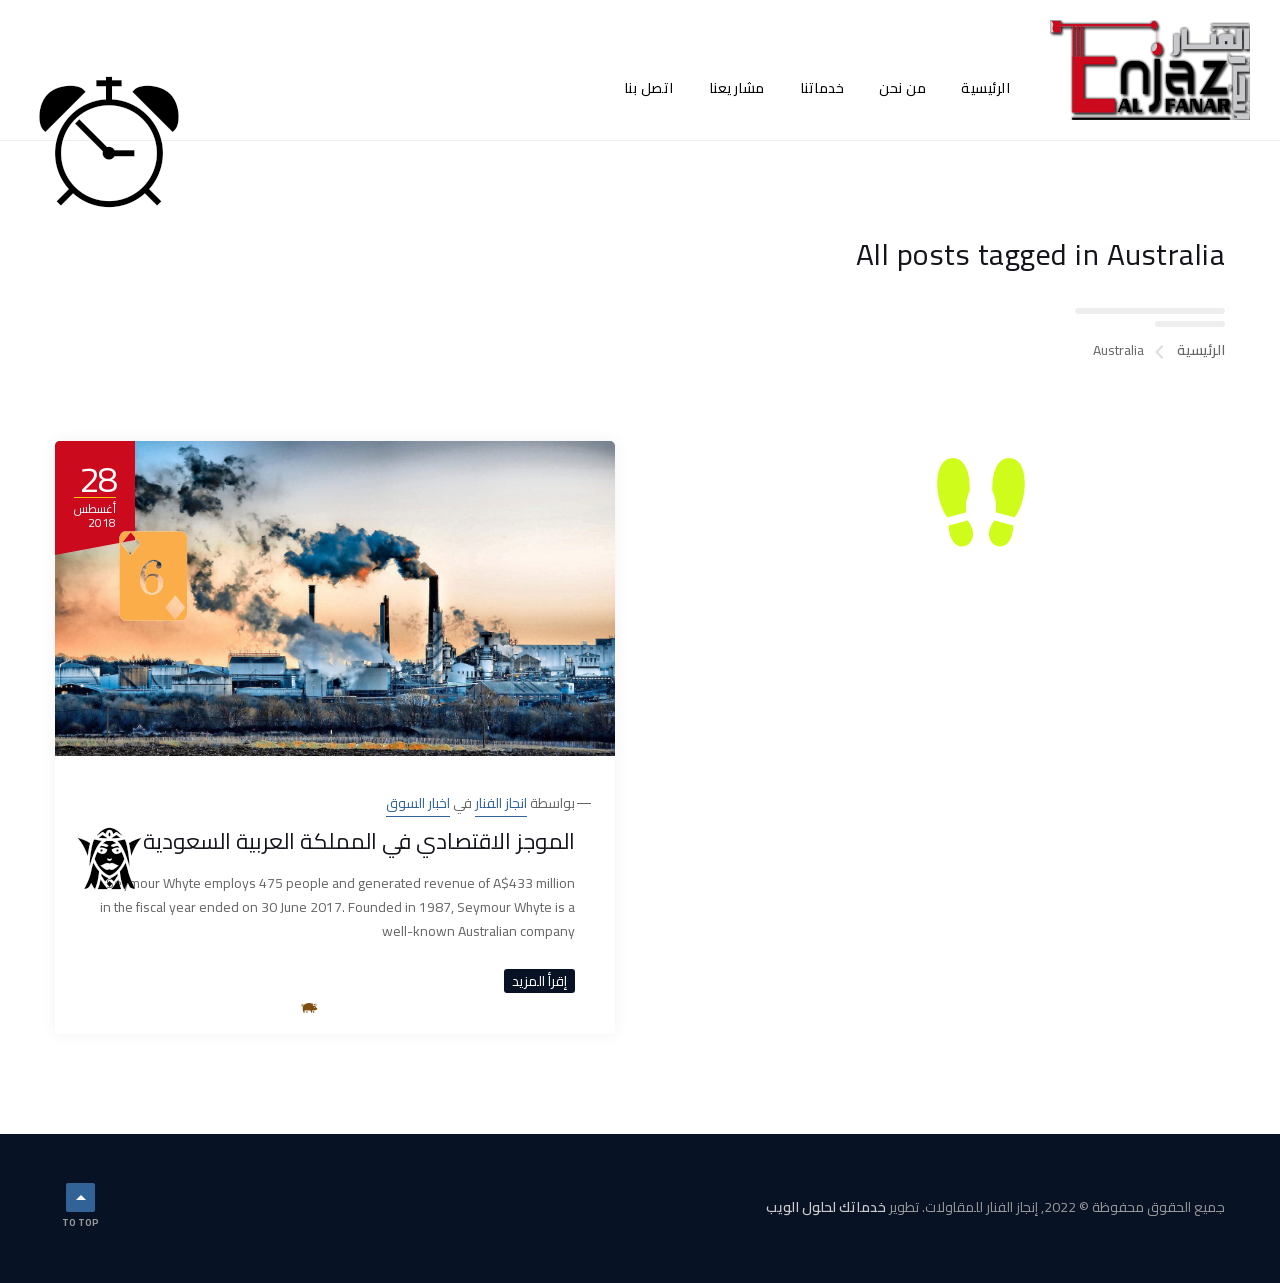 The width and height of the screenshot is (1280, 1283). Describe the element at coordinates (153, 576) in the screenshot. I see `six of diamonds playing card` at that location.